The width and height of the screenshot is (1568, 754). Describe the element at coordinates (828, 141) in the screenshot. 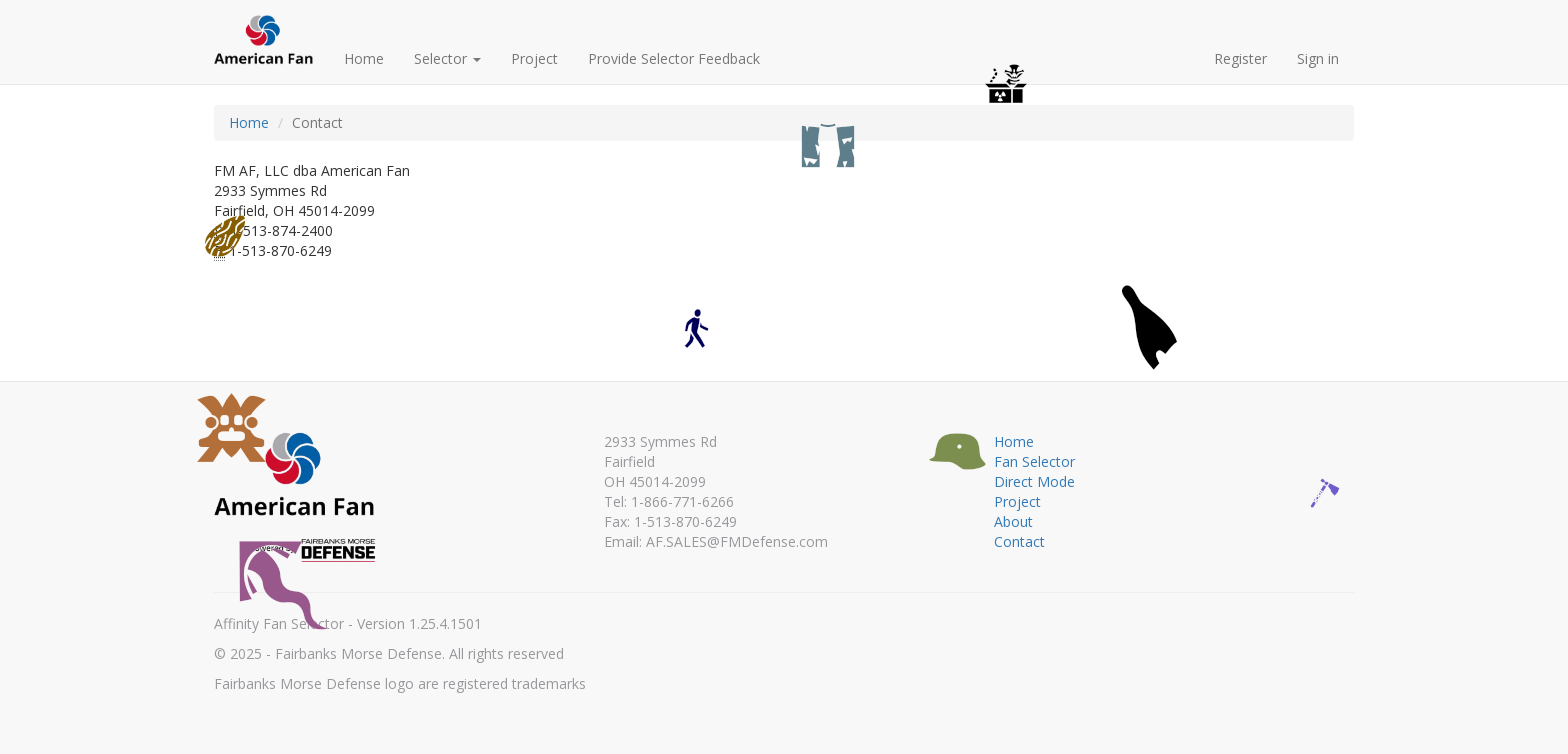

I see `indicates a dangerous terrain or obstacle ahead` at that location.